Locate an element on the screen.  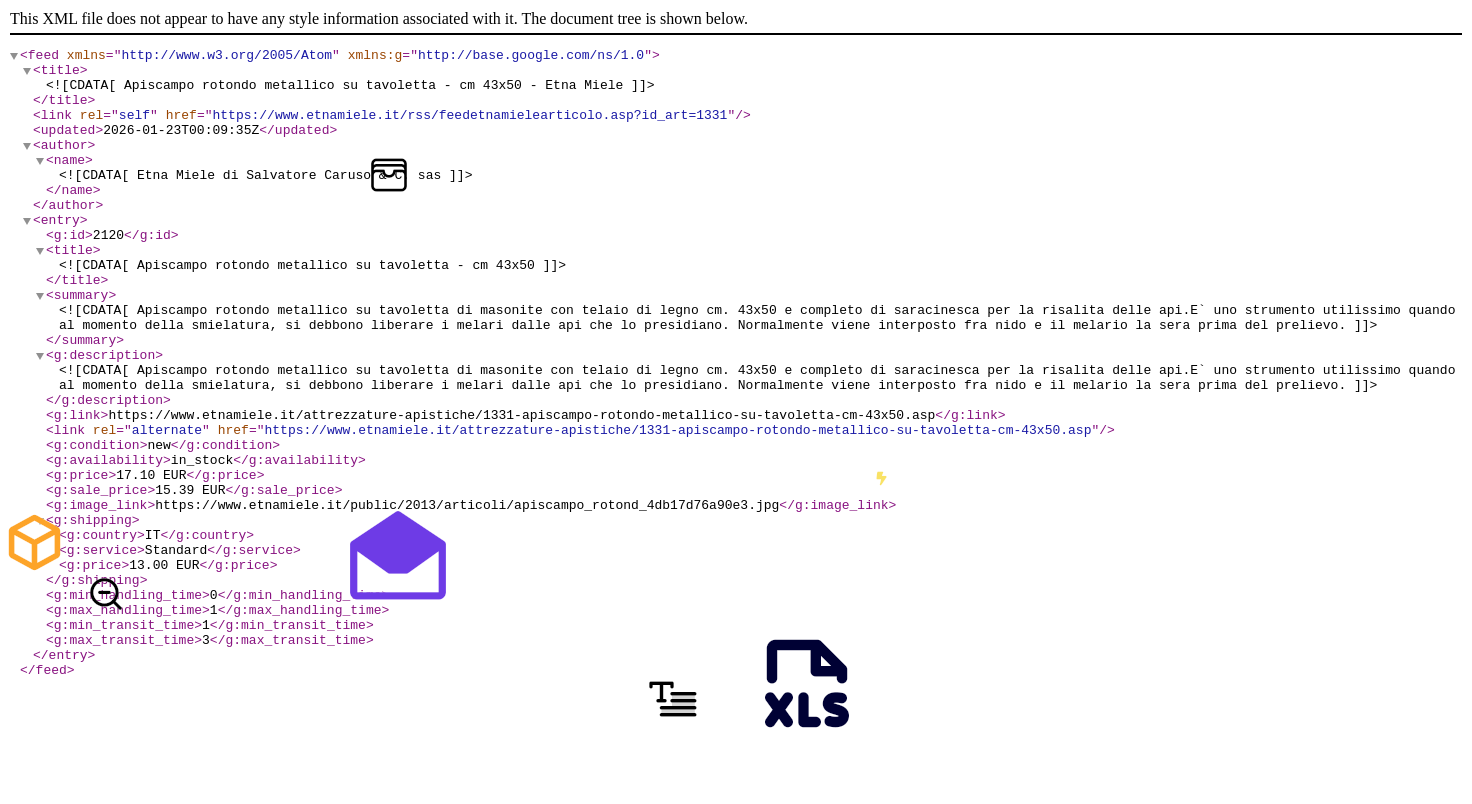
view an opened or read email is located at coordinates (398, 559).